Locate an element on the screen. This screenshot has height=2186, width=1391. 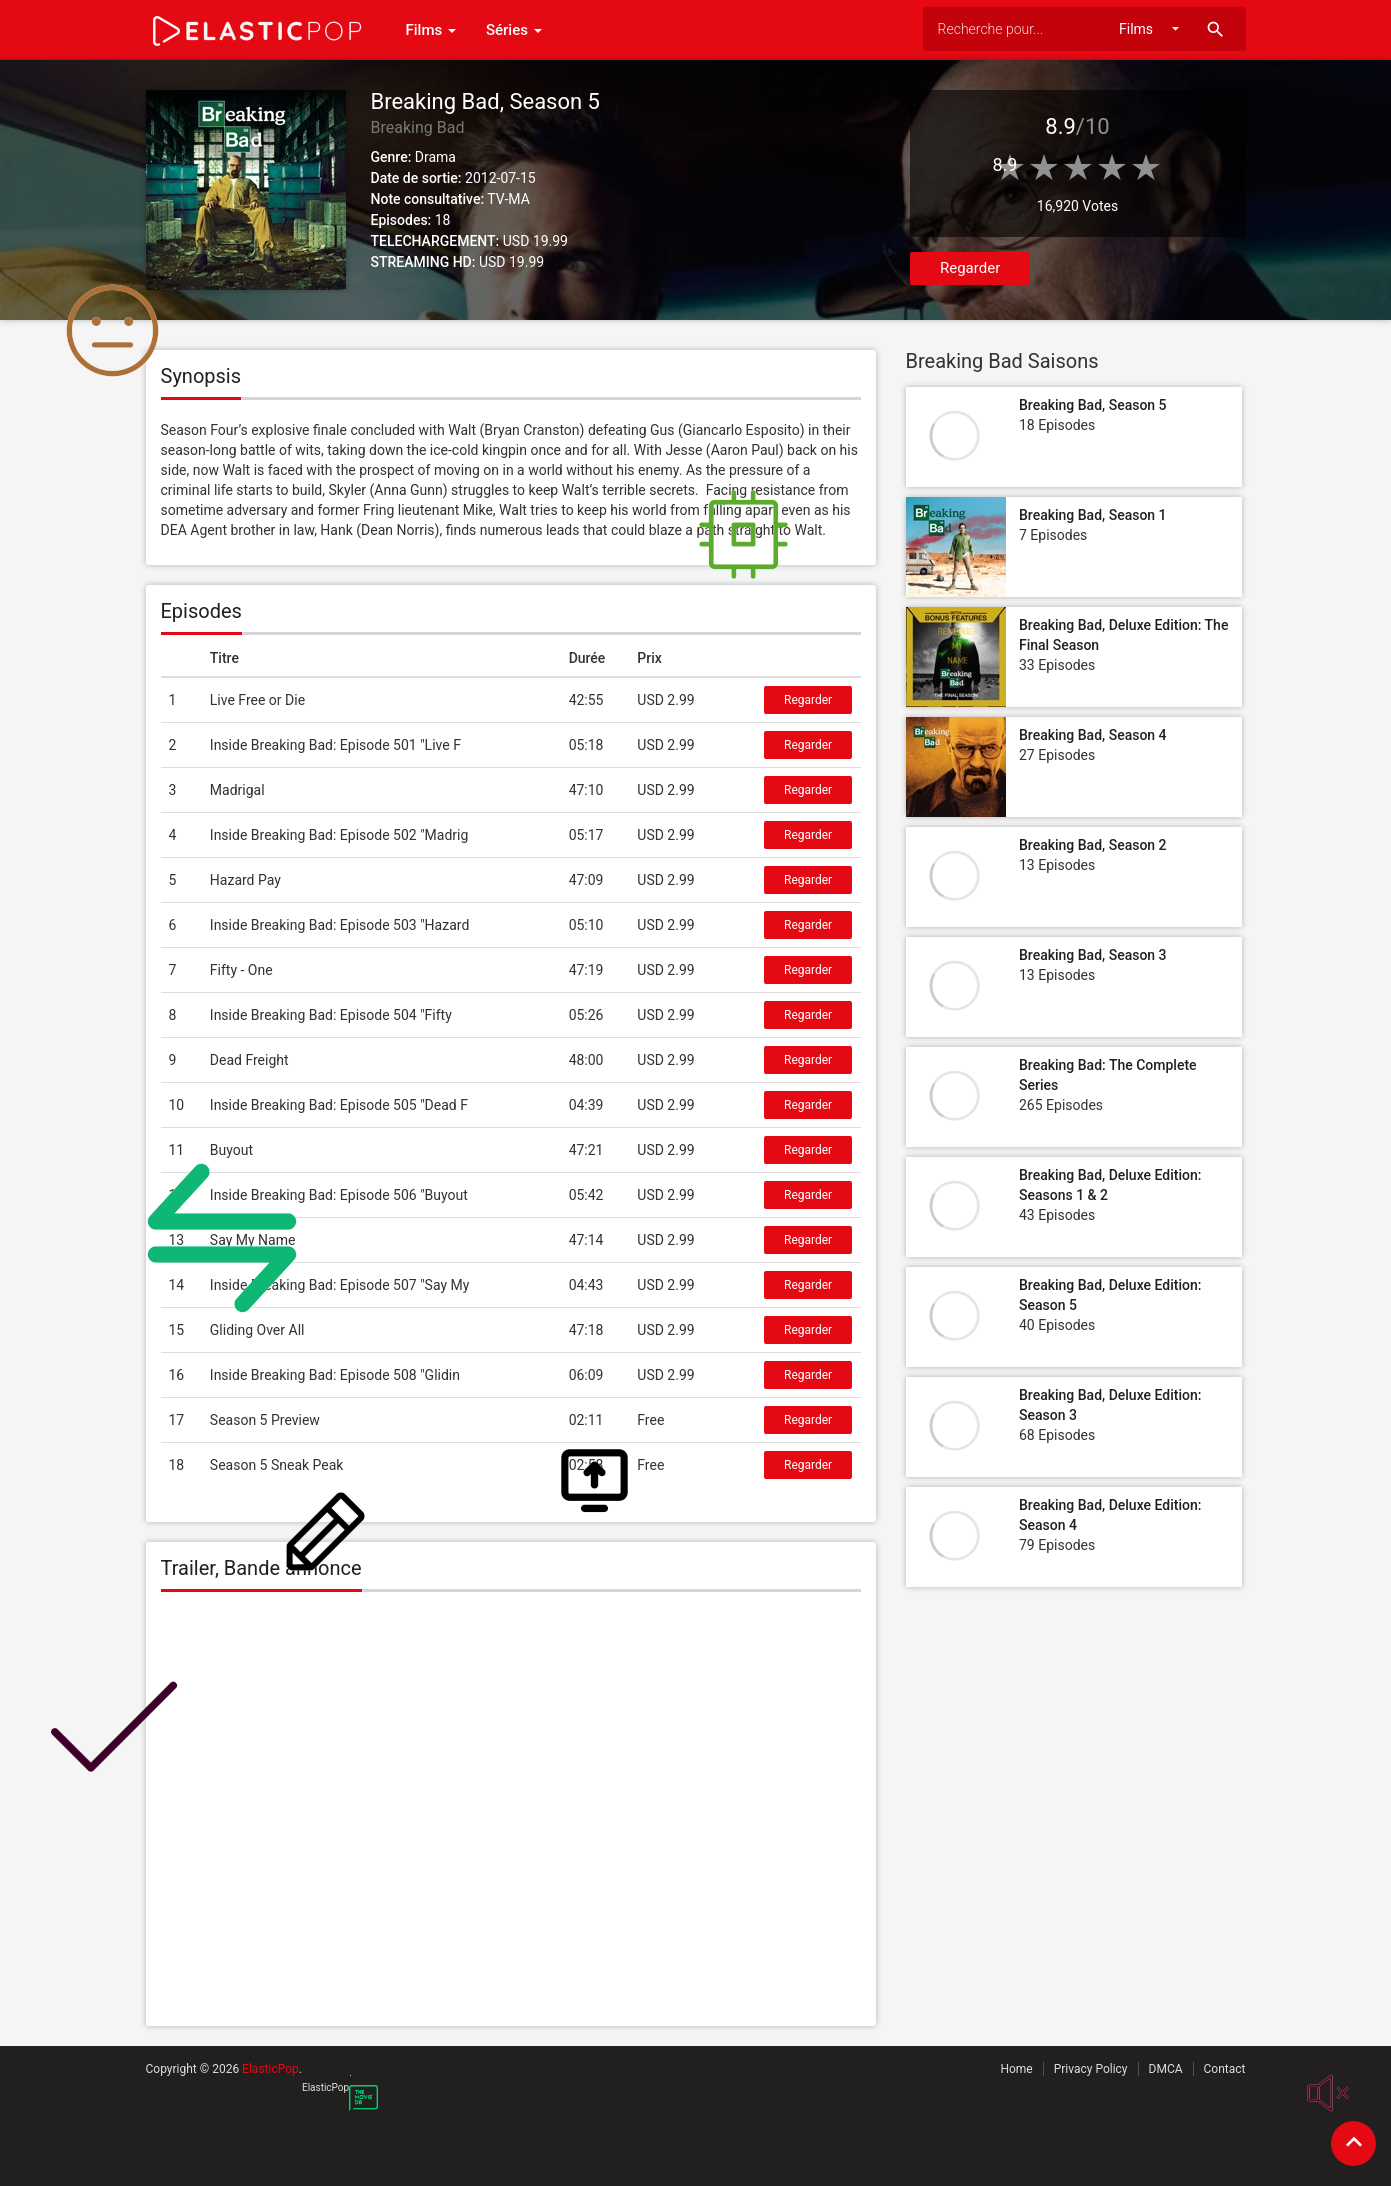
view system processor information is located at coordinates (743, 534).